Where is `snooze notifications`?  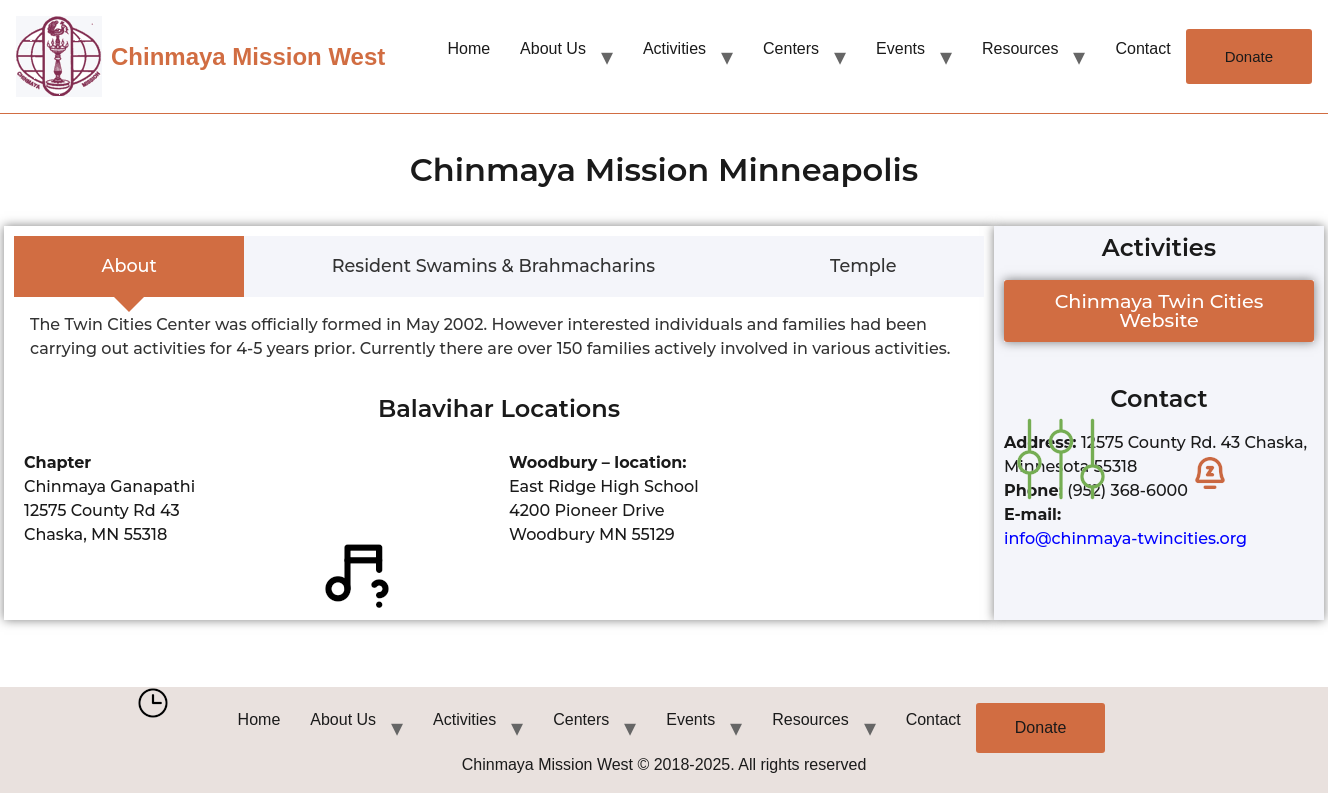 snooze notifications is located at coordinates (1210, 473).